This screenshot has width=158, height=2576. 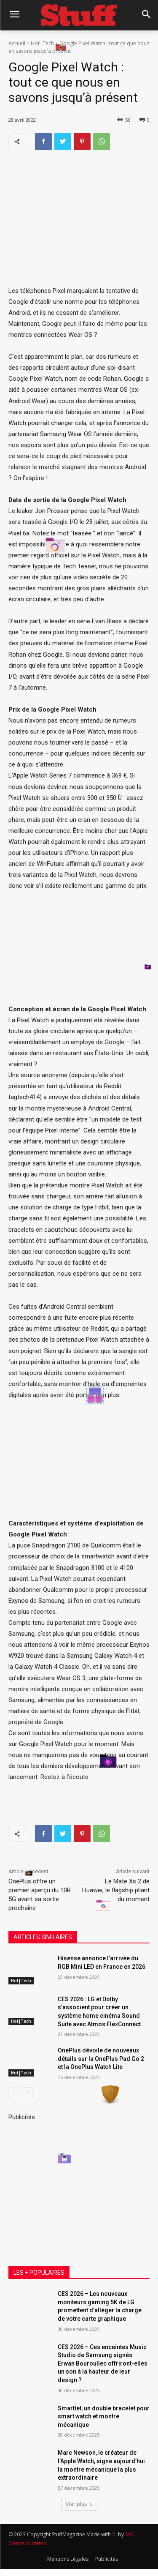 What do you see at coordinates (103, 1906) in the screenshot?
I see `open folder containing microsoft copilot 365 files` at bounding box center [103, 1906].